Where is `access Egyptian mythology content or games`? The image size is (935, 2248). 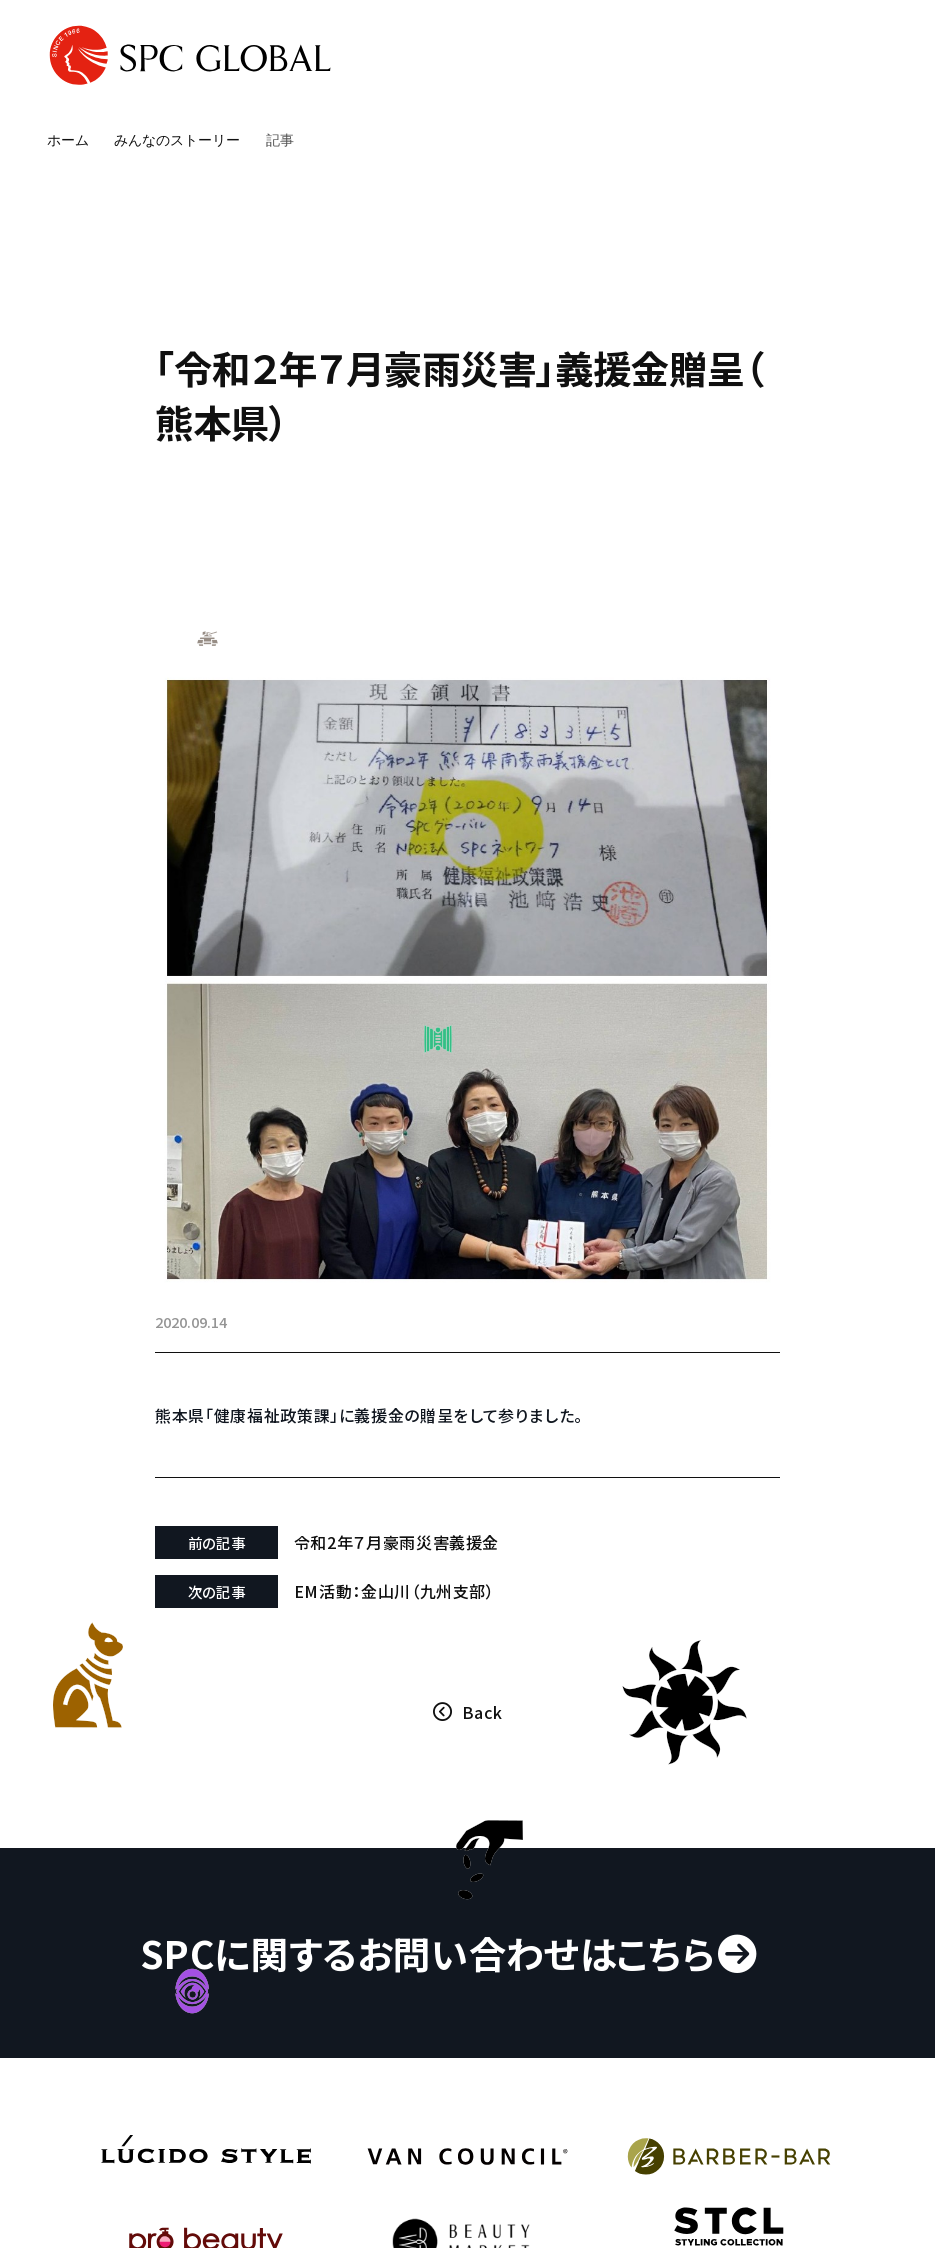 access Egyptian mythology content or games is located at coordinates (88, 1675).